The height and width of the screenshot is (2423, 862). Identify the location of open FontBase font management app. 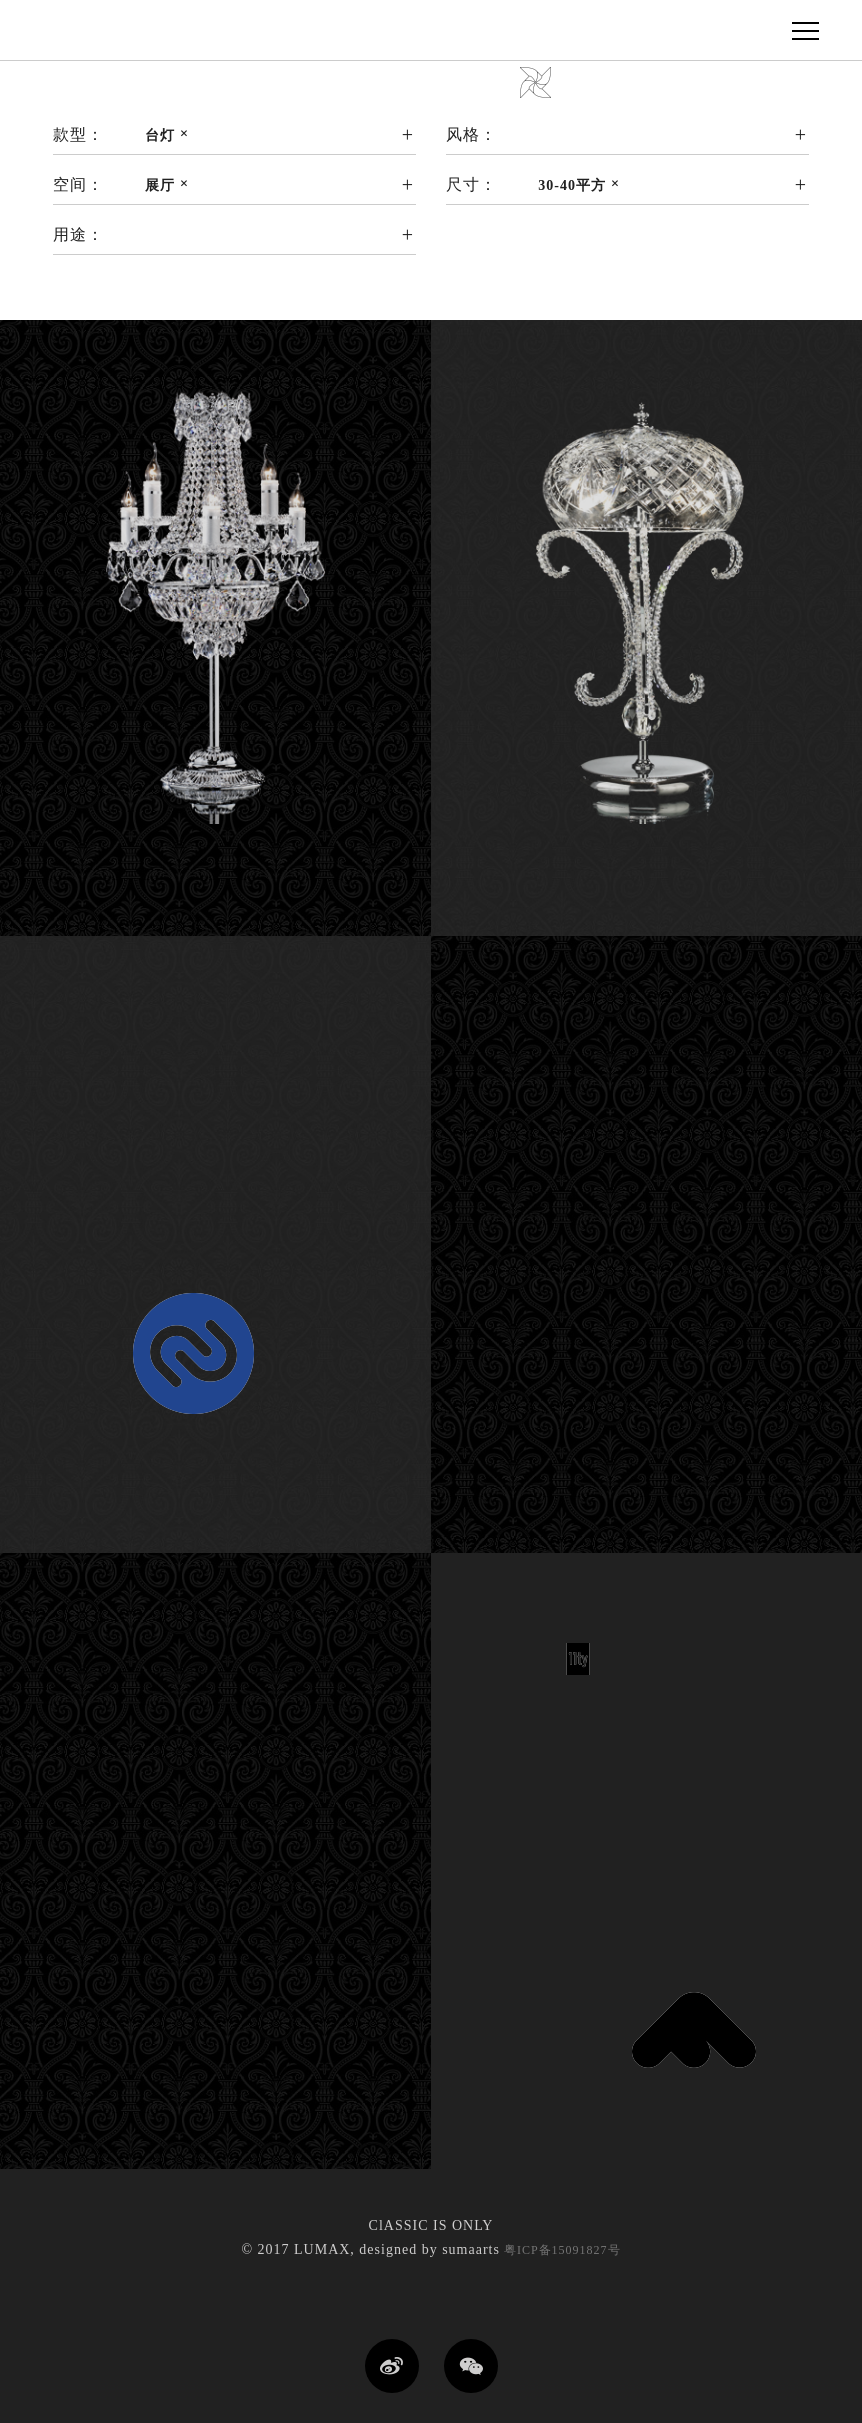
(694, 2030).